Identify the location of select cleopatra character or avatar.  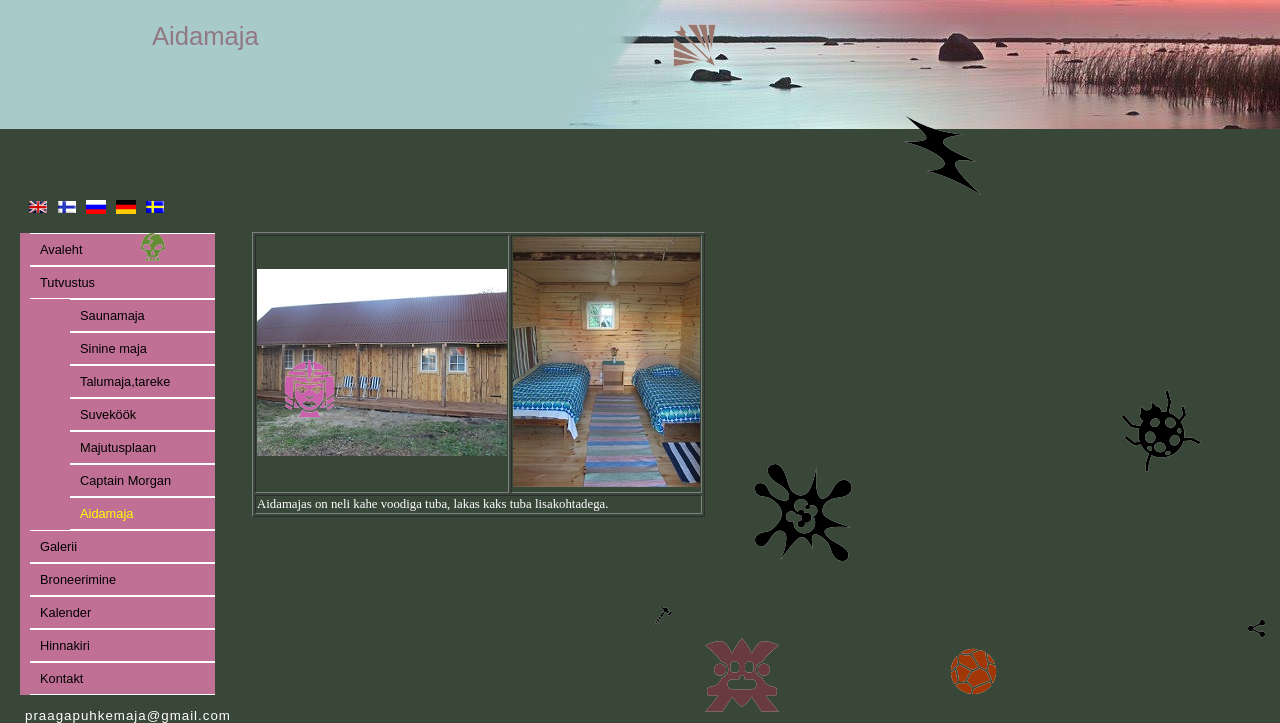
(309, 388).